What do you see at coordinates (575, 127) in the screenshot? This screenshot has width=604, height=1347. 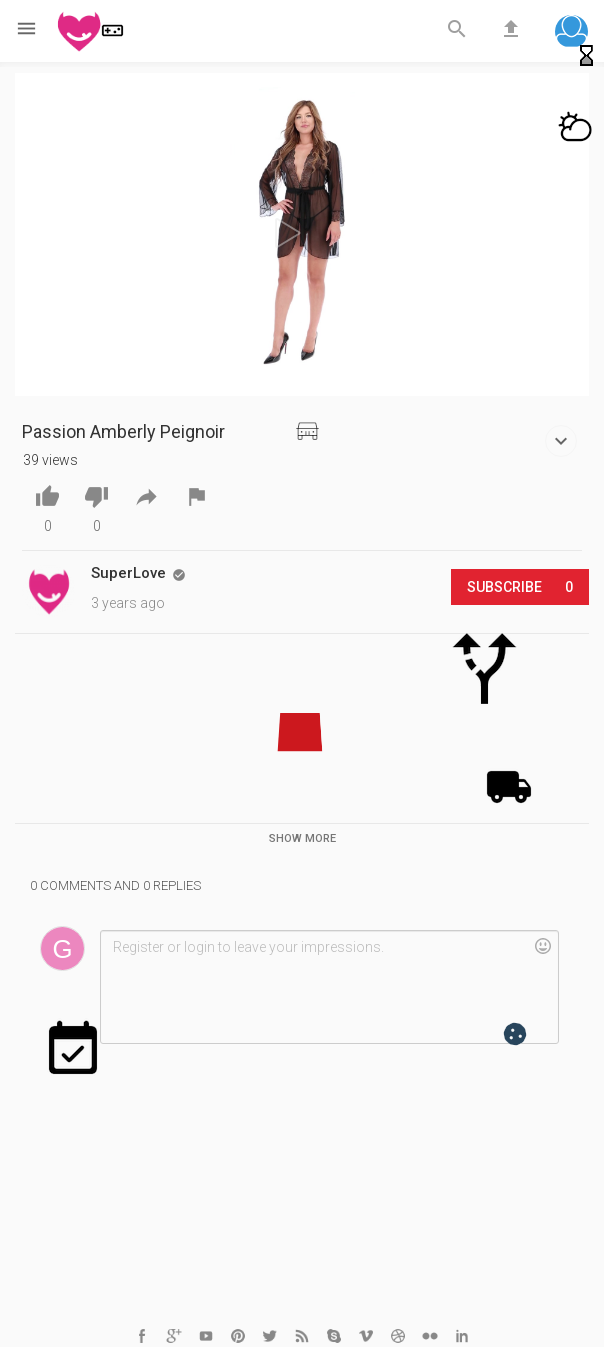 I see `view current weather conditions` at bounding box center [575, 127].